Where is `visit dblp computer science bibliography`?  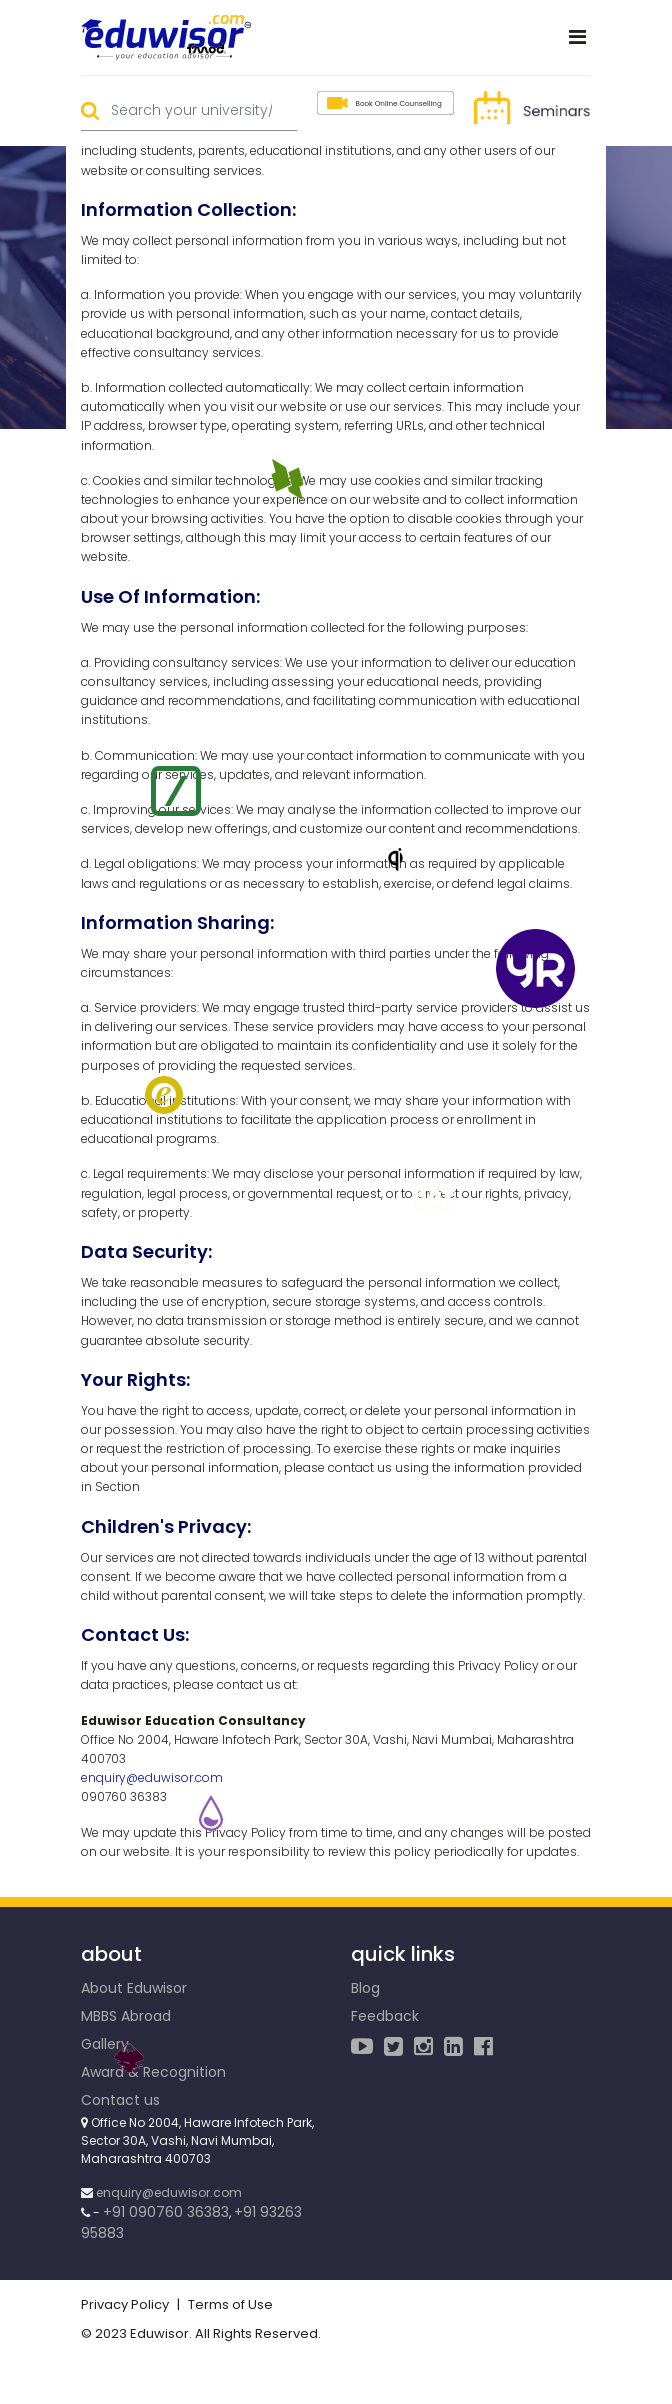
visit dblp computer science bibliography is located at coordinates (287, 479).